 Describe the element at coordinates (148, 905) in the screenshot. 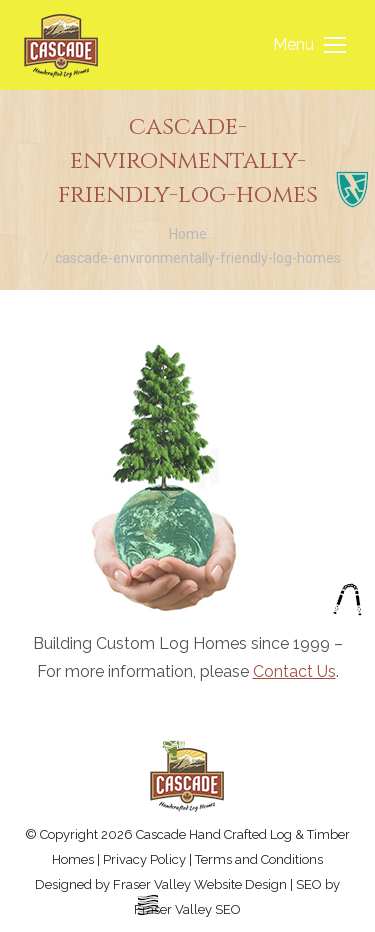

I see `indicates water or fluid dynamics in a game` at that location.